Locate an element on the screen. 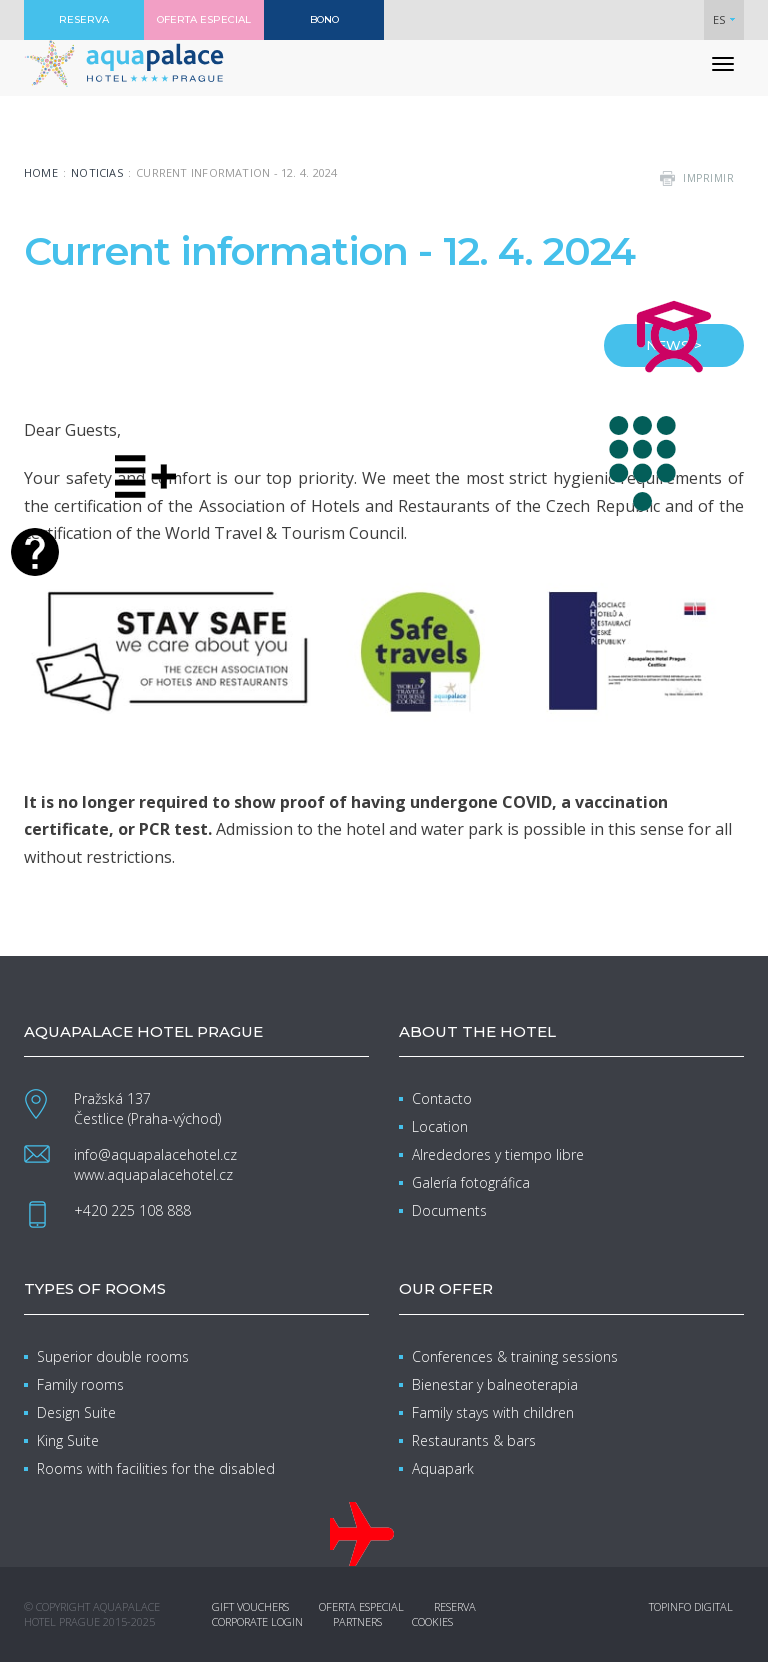 This screenshot has width=768, height=1662. enable airplane mode is located at coordinates (362, 1534).